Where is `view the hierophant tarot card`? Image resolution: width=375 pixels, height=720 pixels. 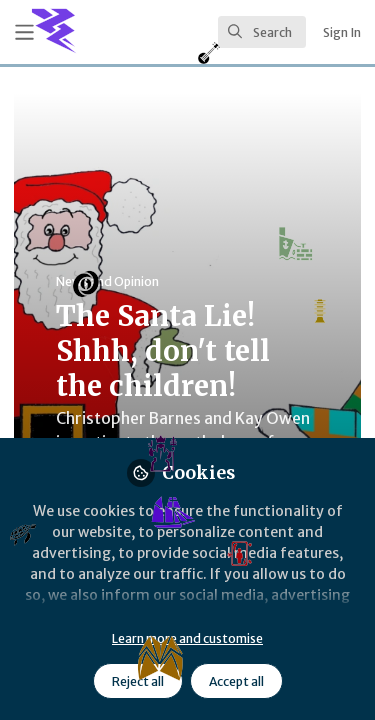
view the hierophant tarot card is located at coordinates (162, 453).